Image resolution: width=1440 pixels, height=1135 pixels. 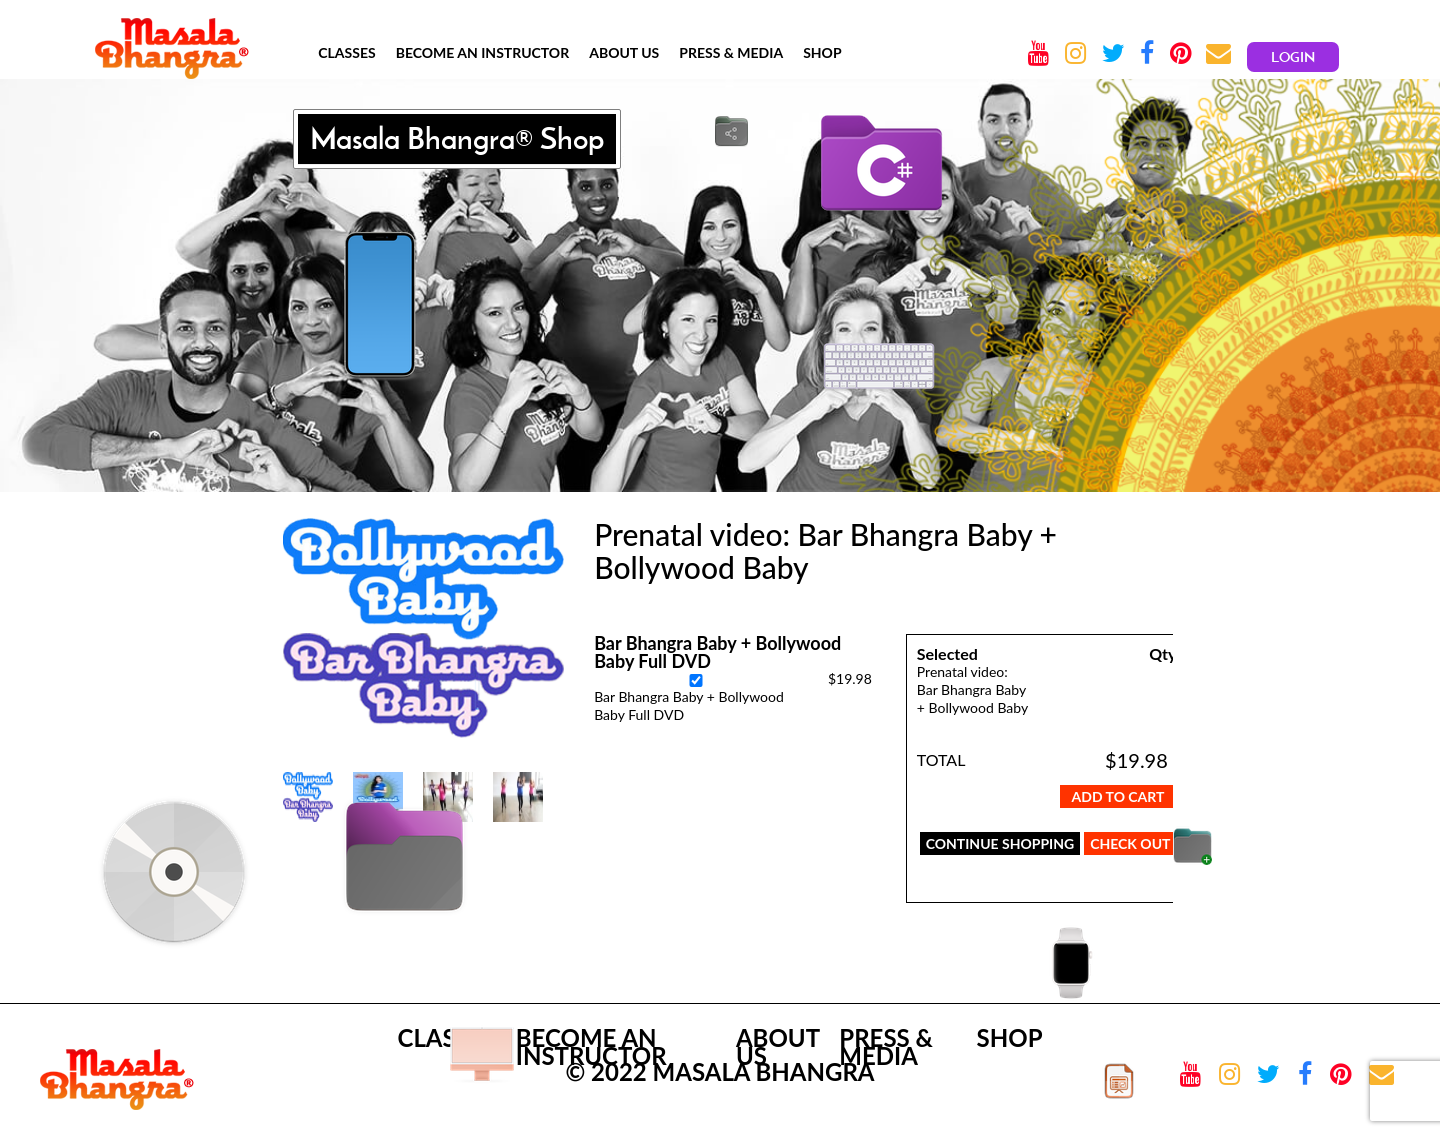 I want to click on view connected iPhone device, so click(x=380, y=307).